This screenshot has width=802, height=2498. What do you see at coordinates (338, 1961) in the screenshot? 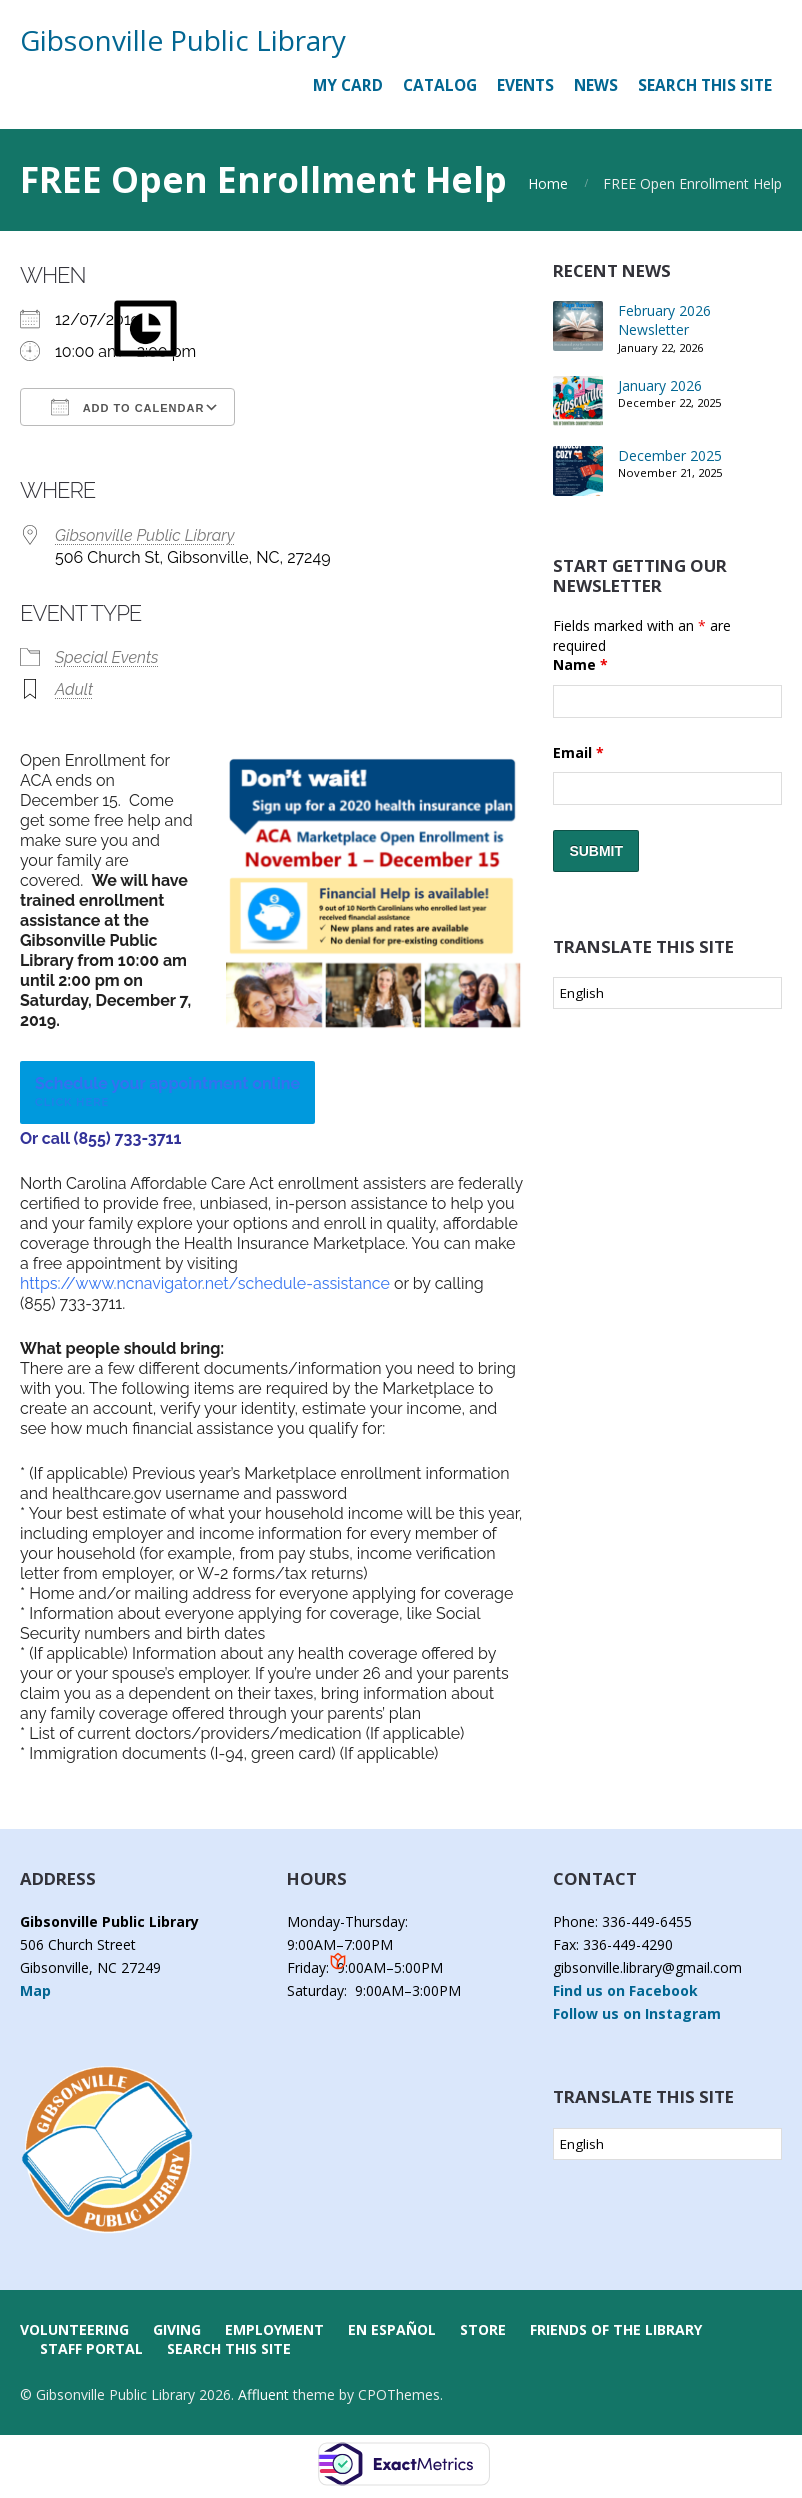
I see `access nature or garden-related features` at bounding box center [338, 1961].